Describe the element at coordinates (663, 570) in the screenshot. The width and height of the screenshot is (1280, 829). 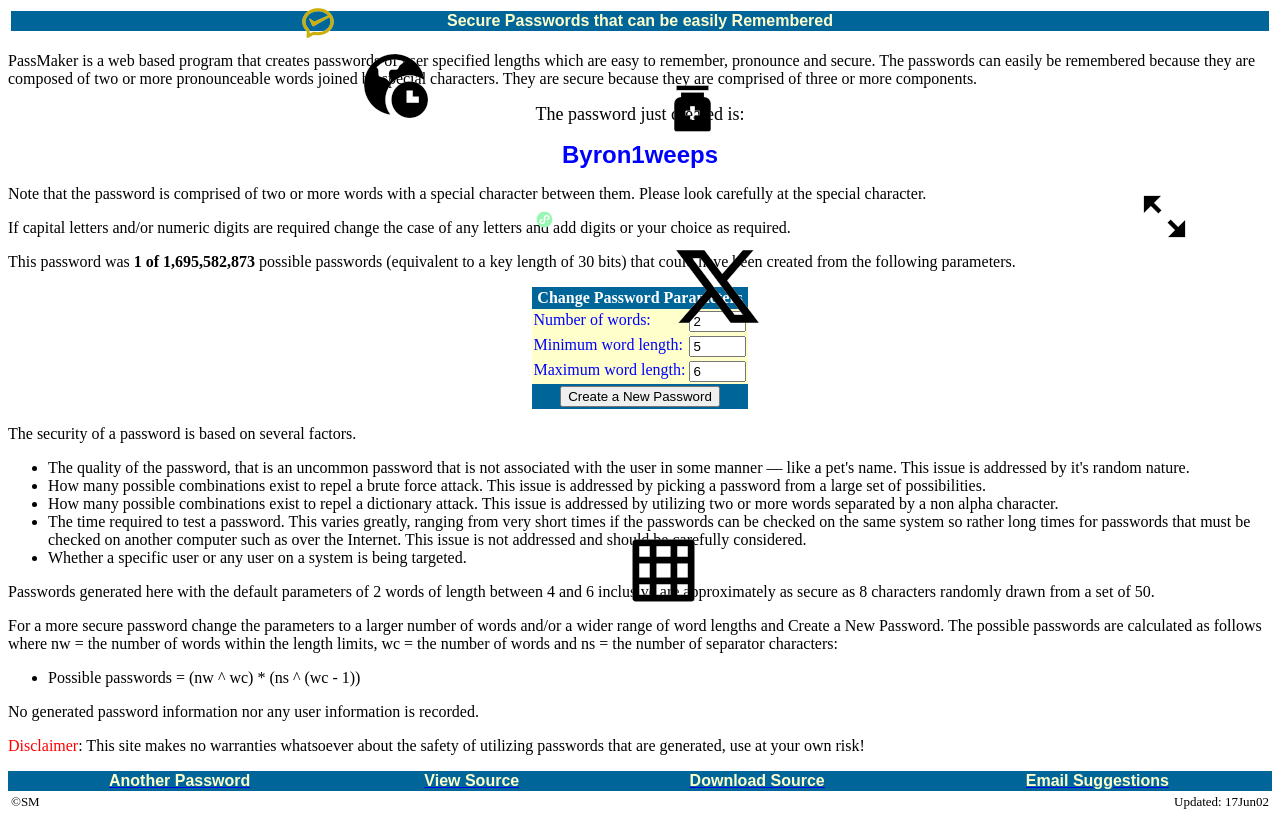
I see `switch to grid view layout` at that location.